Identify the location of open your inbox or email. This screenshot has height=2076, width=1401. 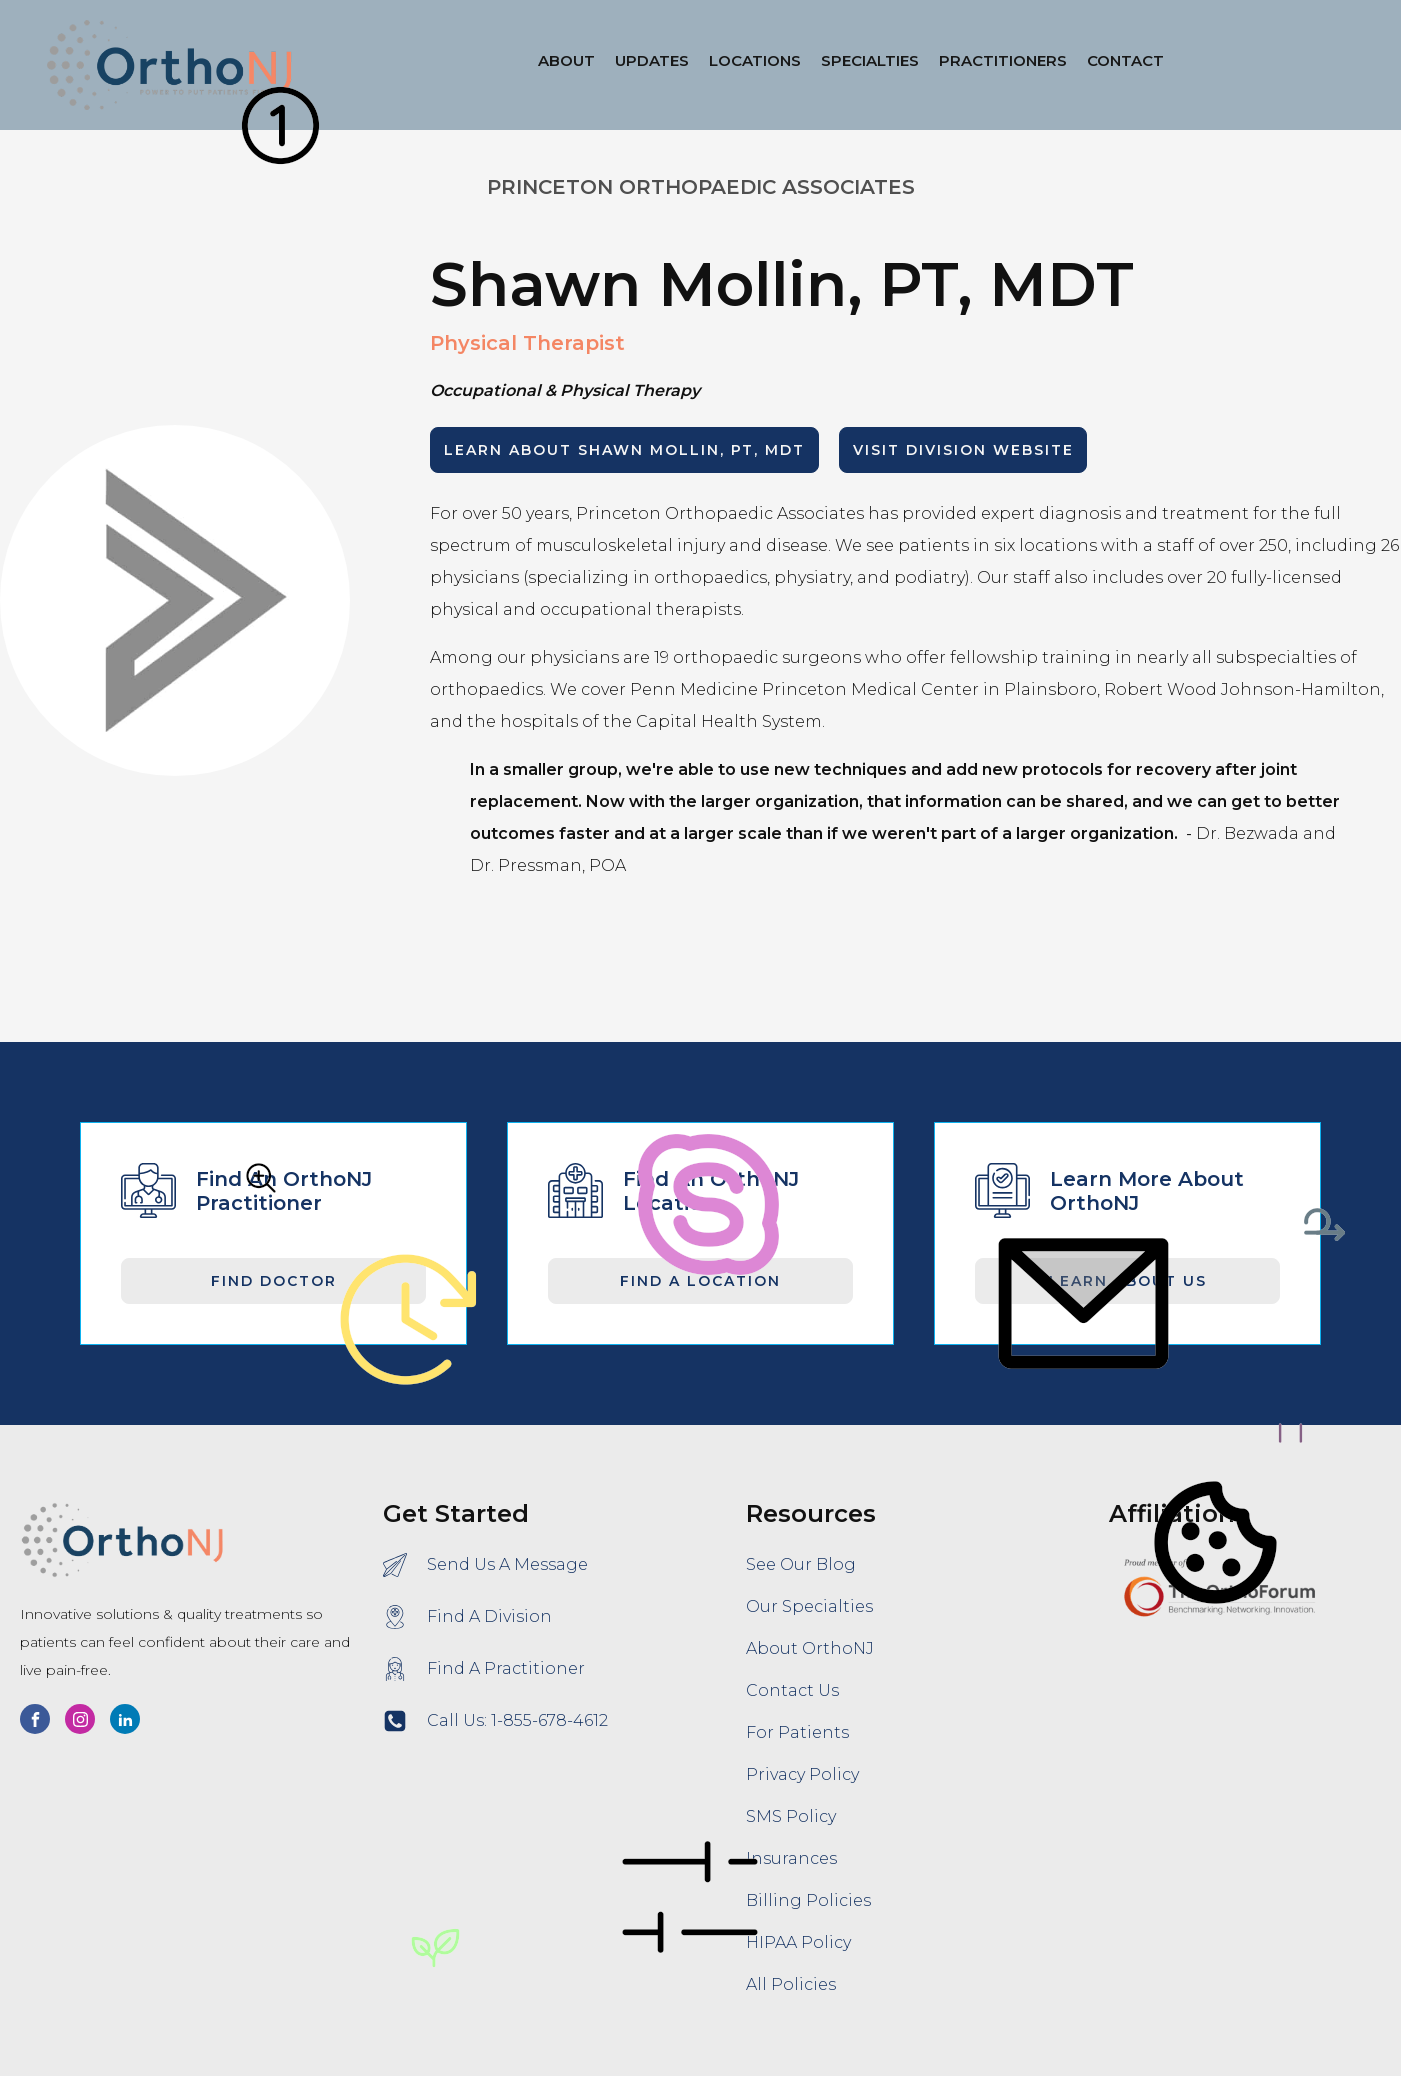
(1083, 1303).